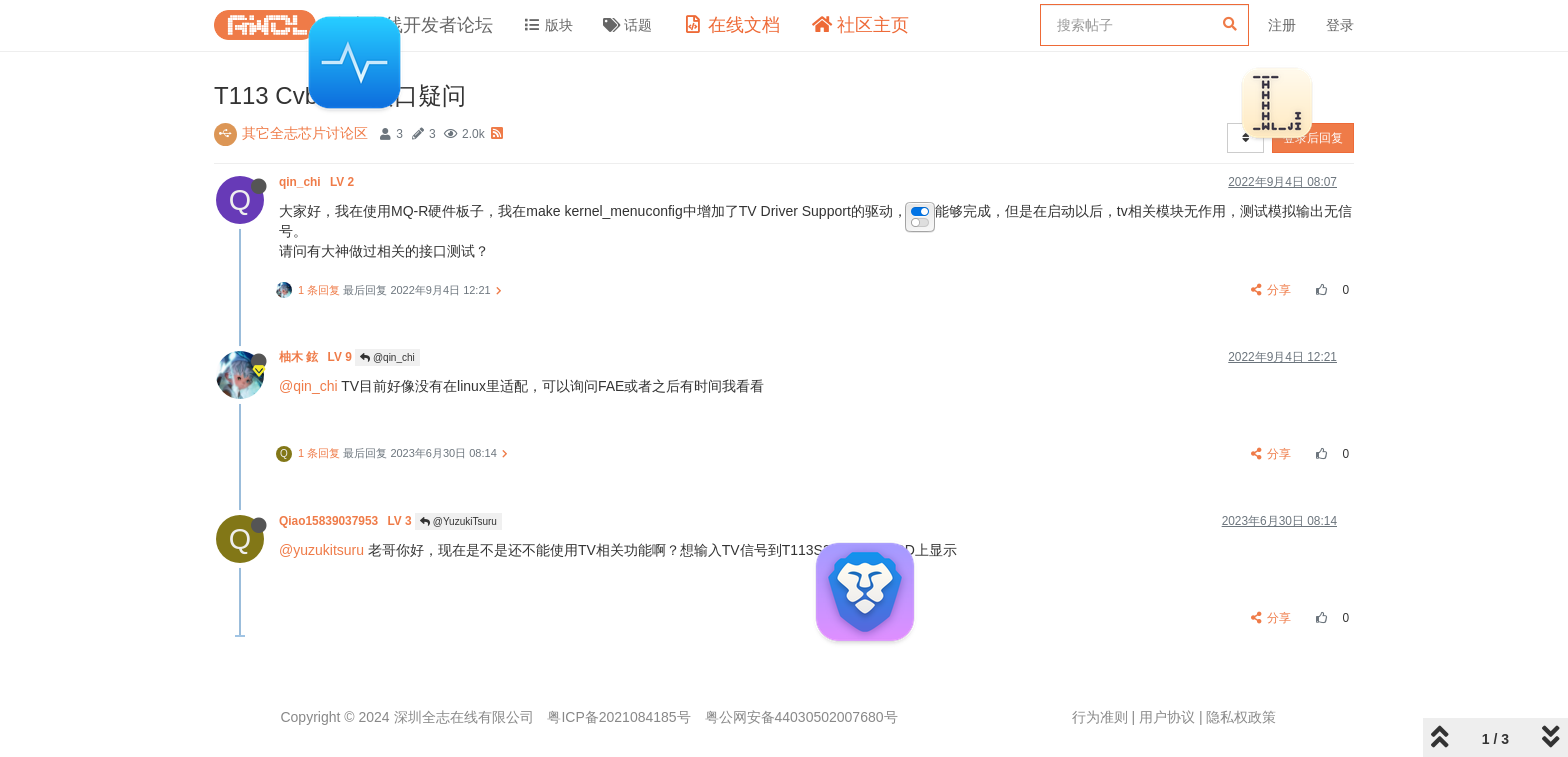 This screenshot has width=1568, height=757. I want to click on open wxcas network statistics monitor, so click(354, 62).